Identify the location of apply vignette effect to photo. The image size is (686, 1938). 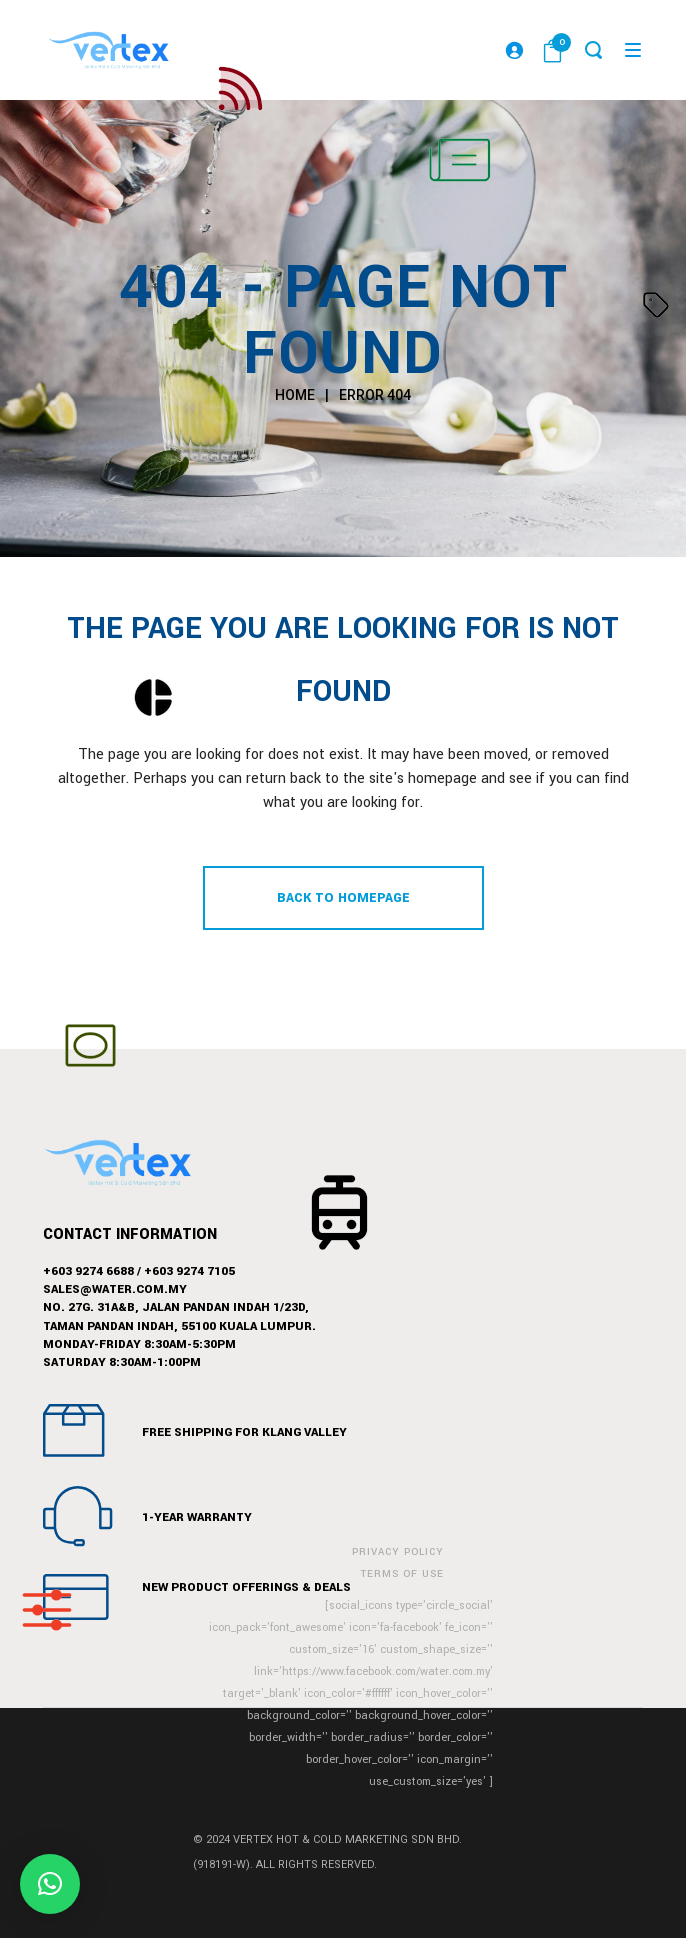
(90, 1045).